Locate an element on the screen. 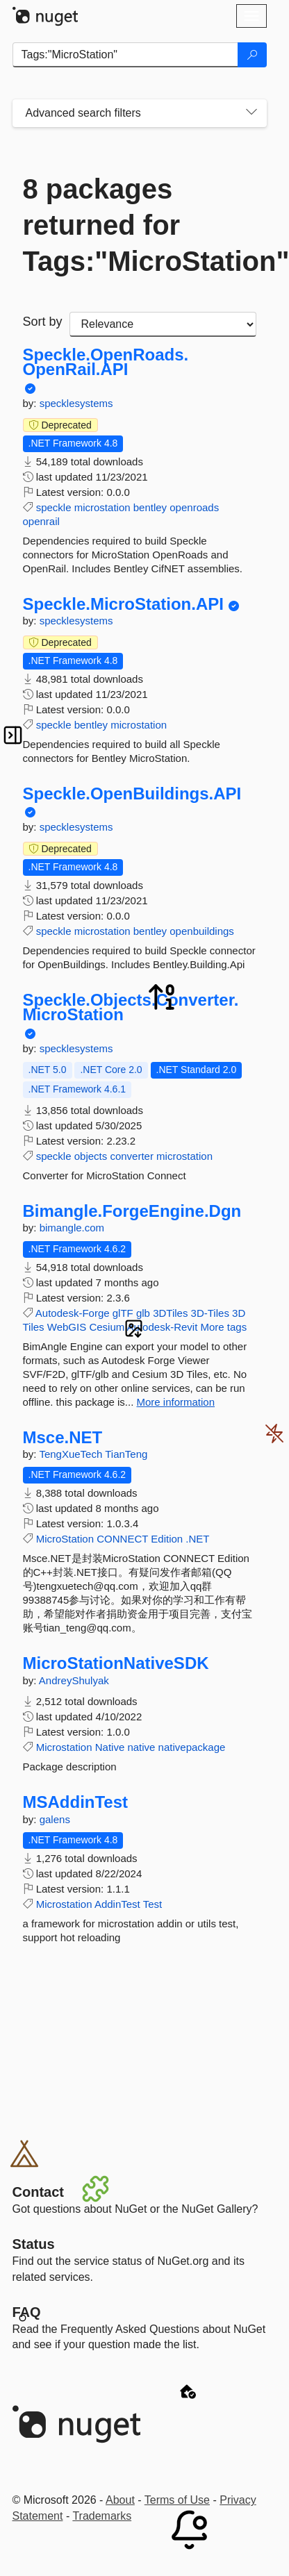 This screenshot has width=289, height=2576. close the right side panel is located at coordinates (13, 735).